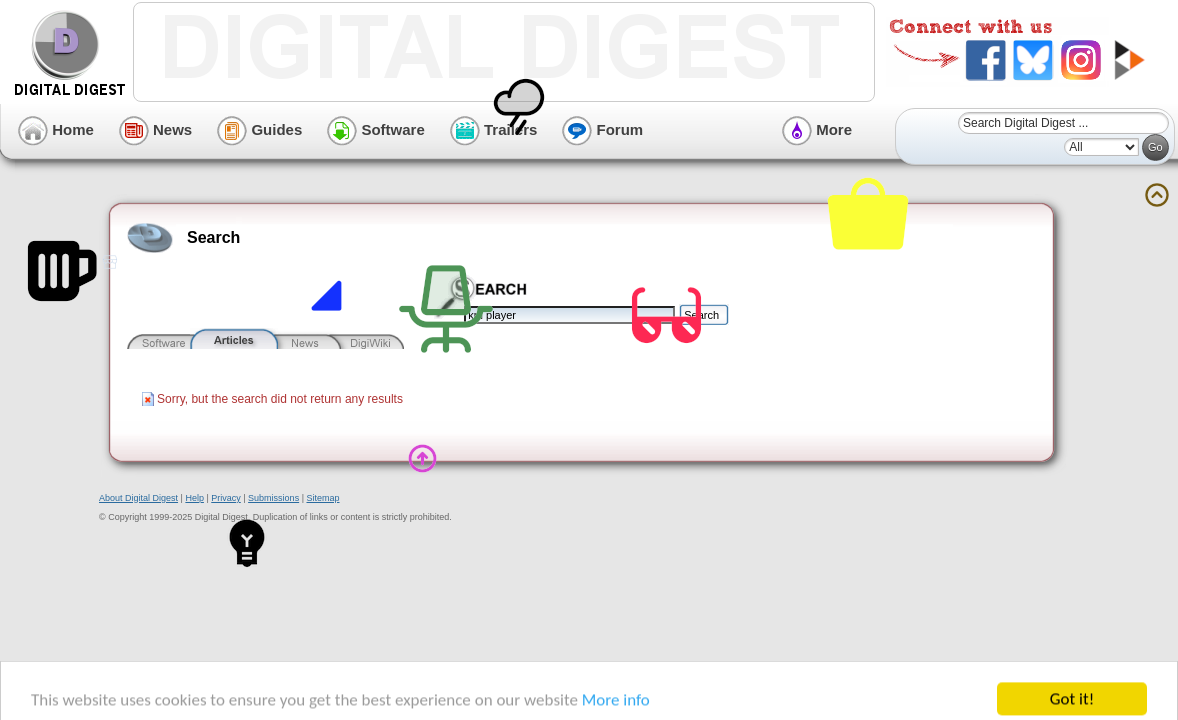 Image resolution: width=1178 pixels, height=720 pixels. Describe the element at coordinates (58, 271) in the screenshot. I see `view nearby bars or breweries` at that location.